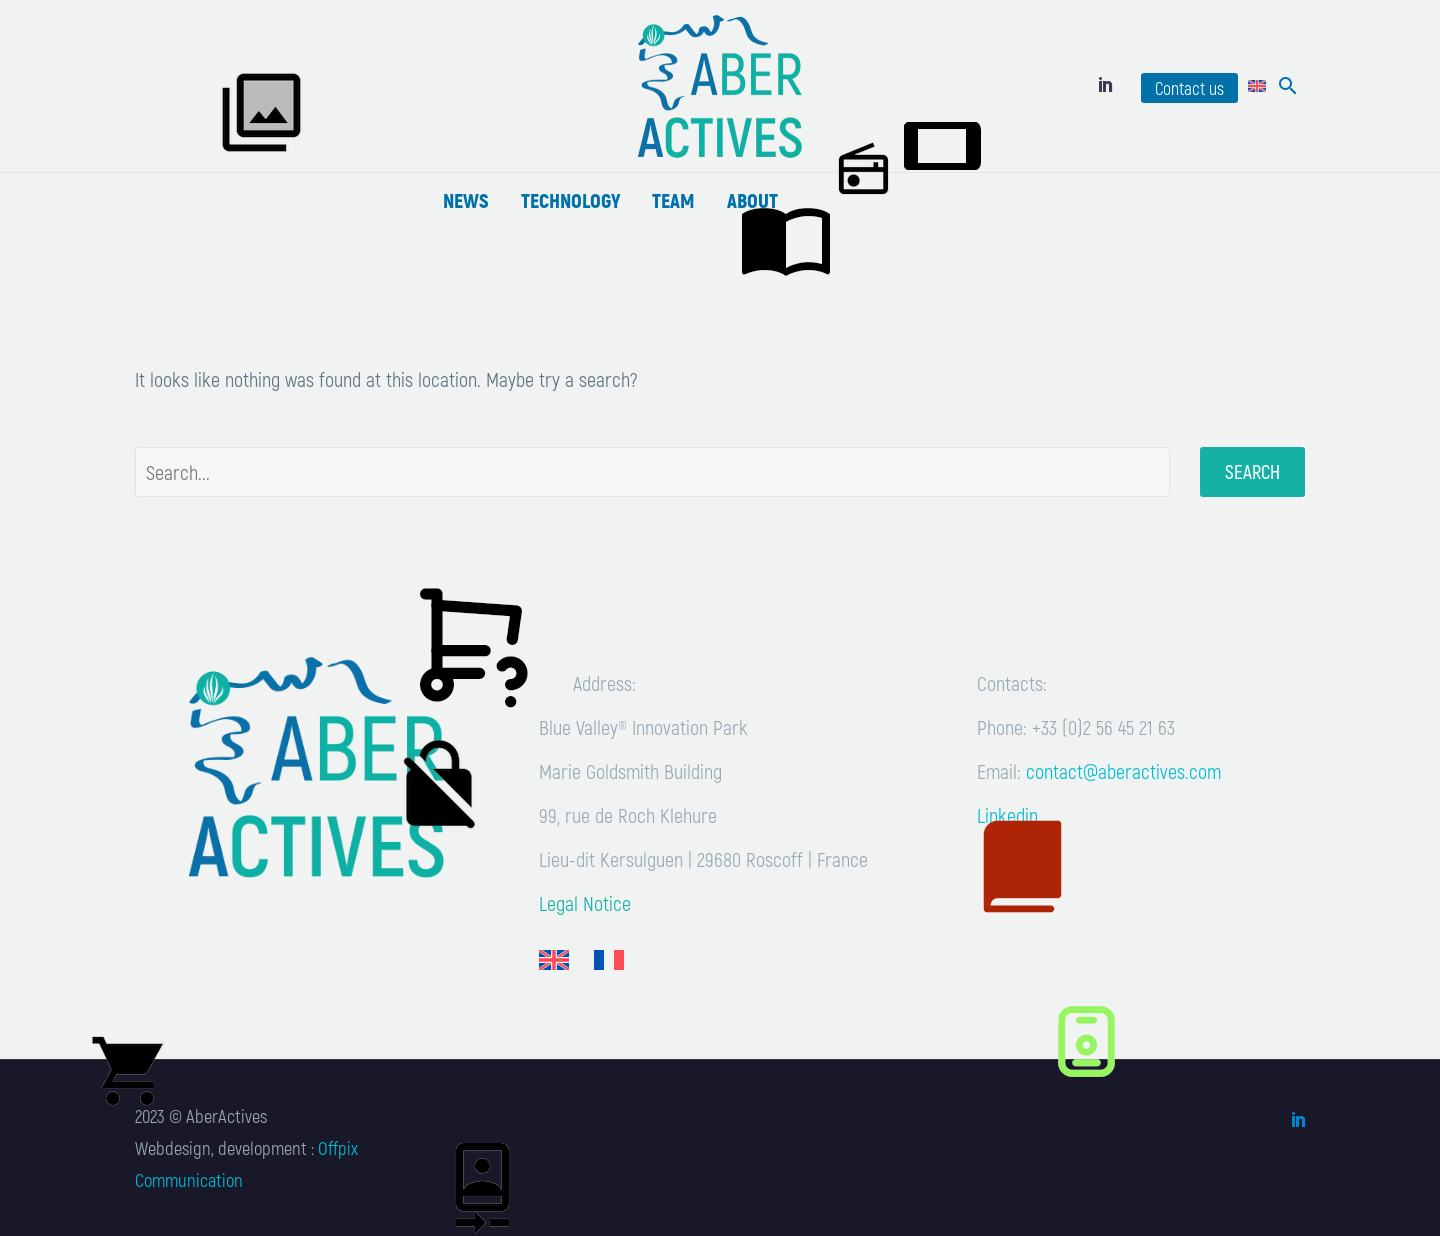  Describe the element at coordinates (261, 112) in the screenshot. I see `apply filters to images or photos` at that location.